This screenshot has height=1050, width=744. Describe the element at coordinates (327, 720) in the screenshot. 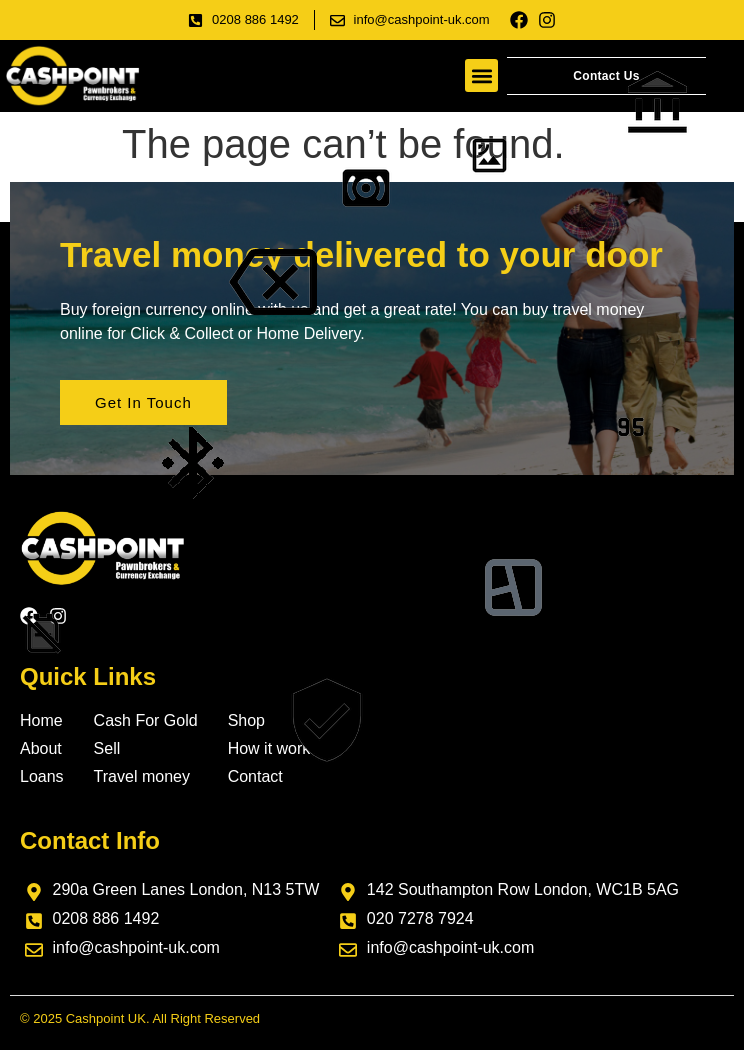

I see `indicates a verified or trusted user account` at that location.